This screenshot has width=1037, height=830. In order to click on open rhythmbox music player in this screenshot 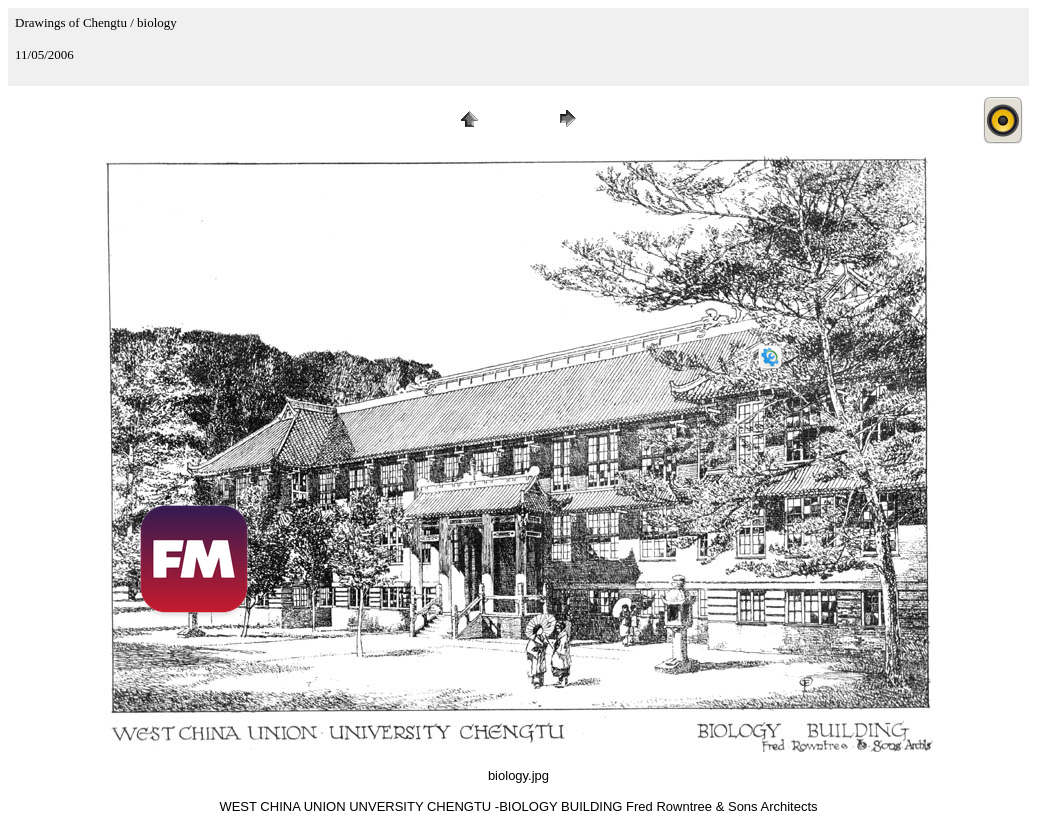, I will do `click(1003, 120)`.